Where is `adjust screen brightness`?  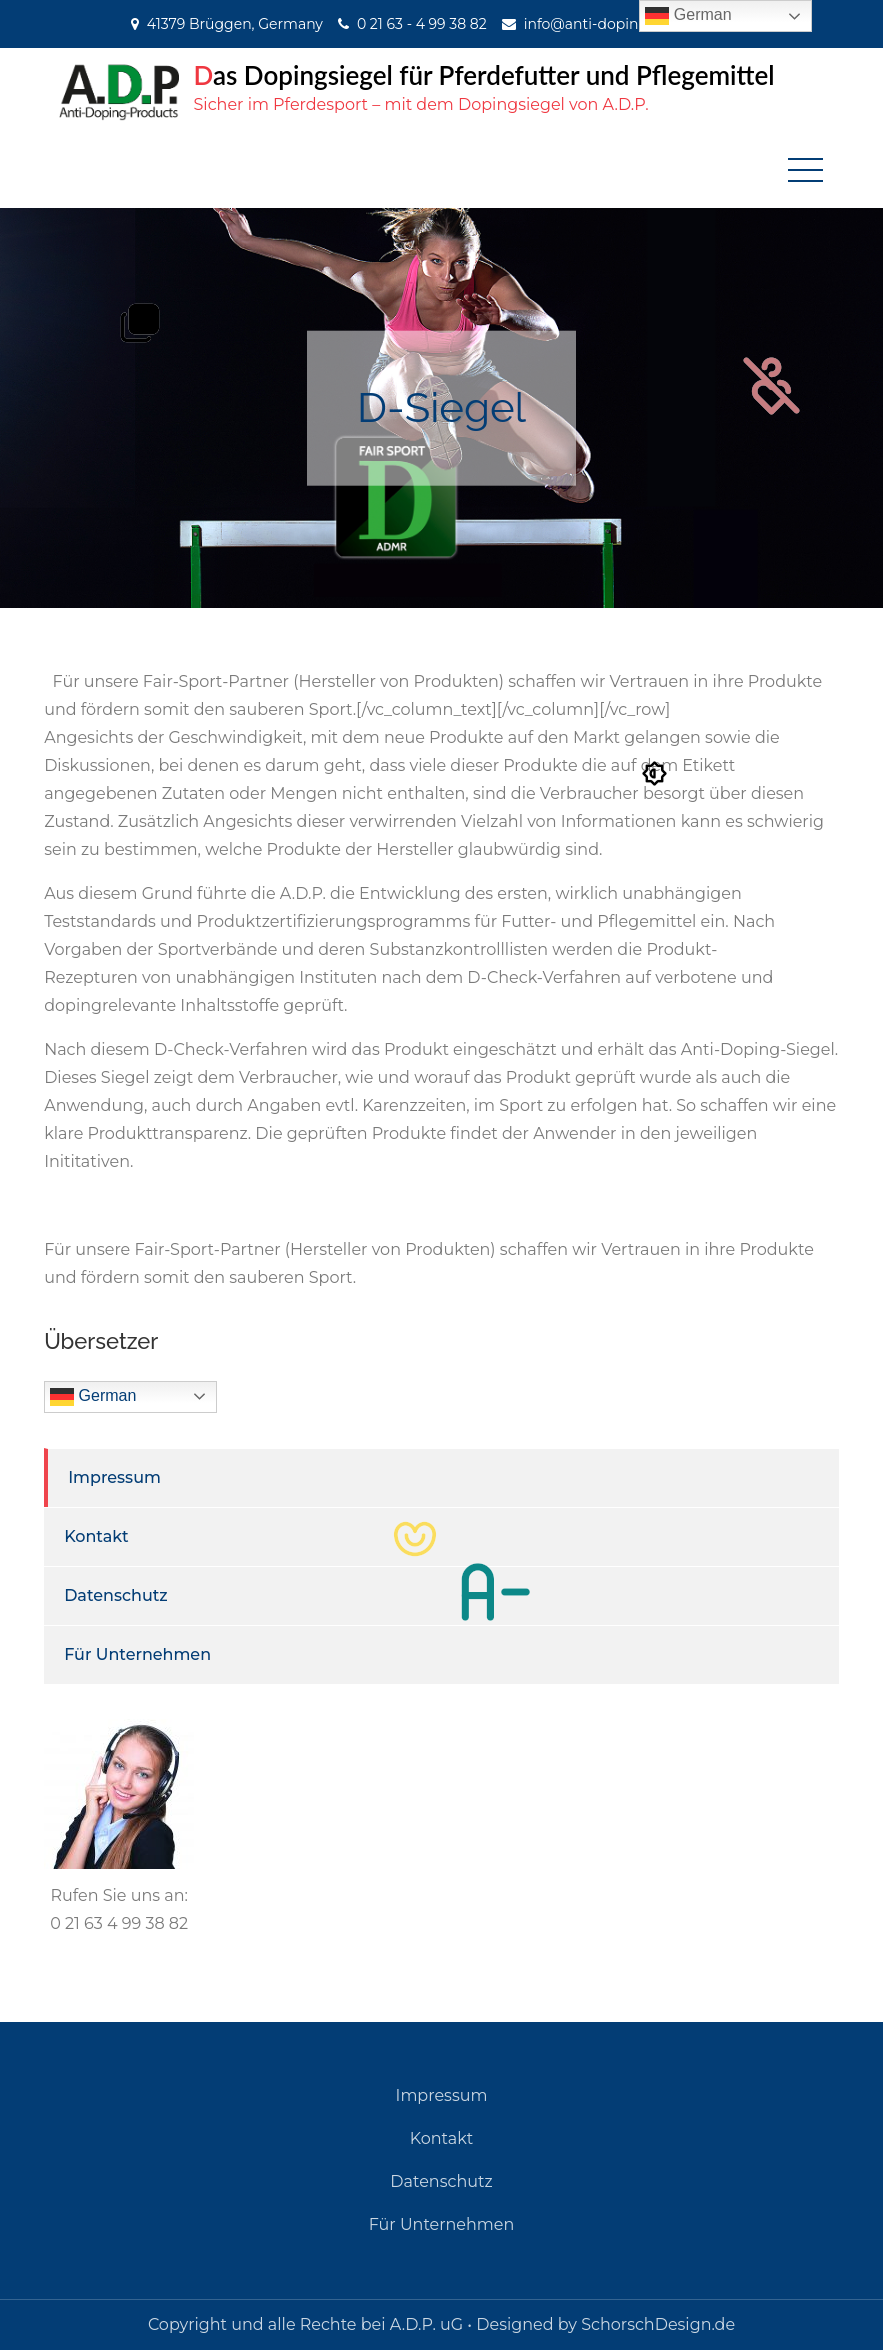 adjust screen brightness is located at coordinates (654, 773).